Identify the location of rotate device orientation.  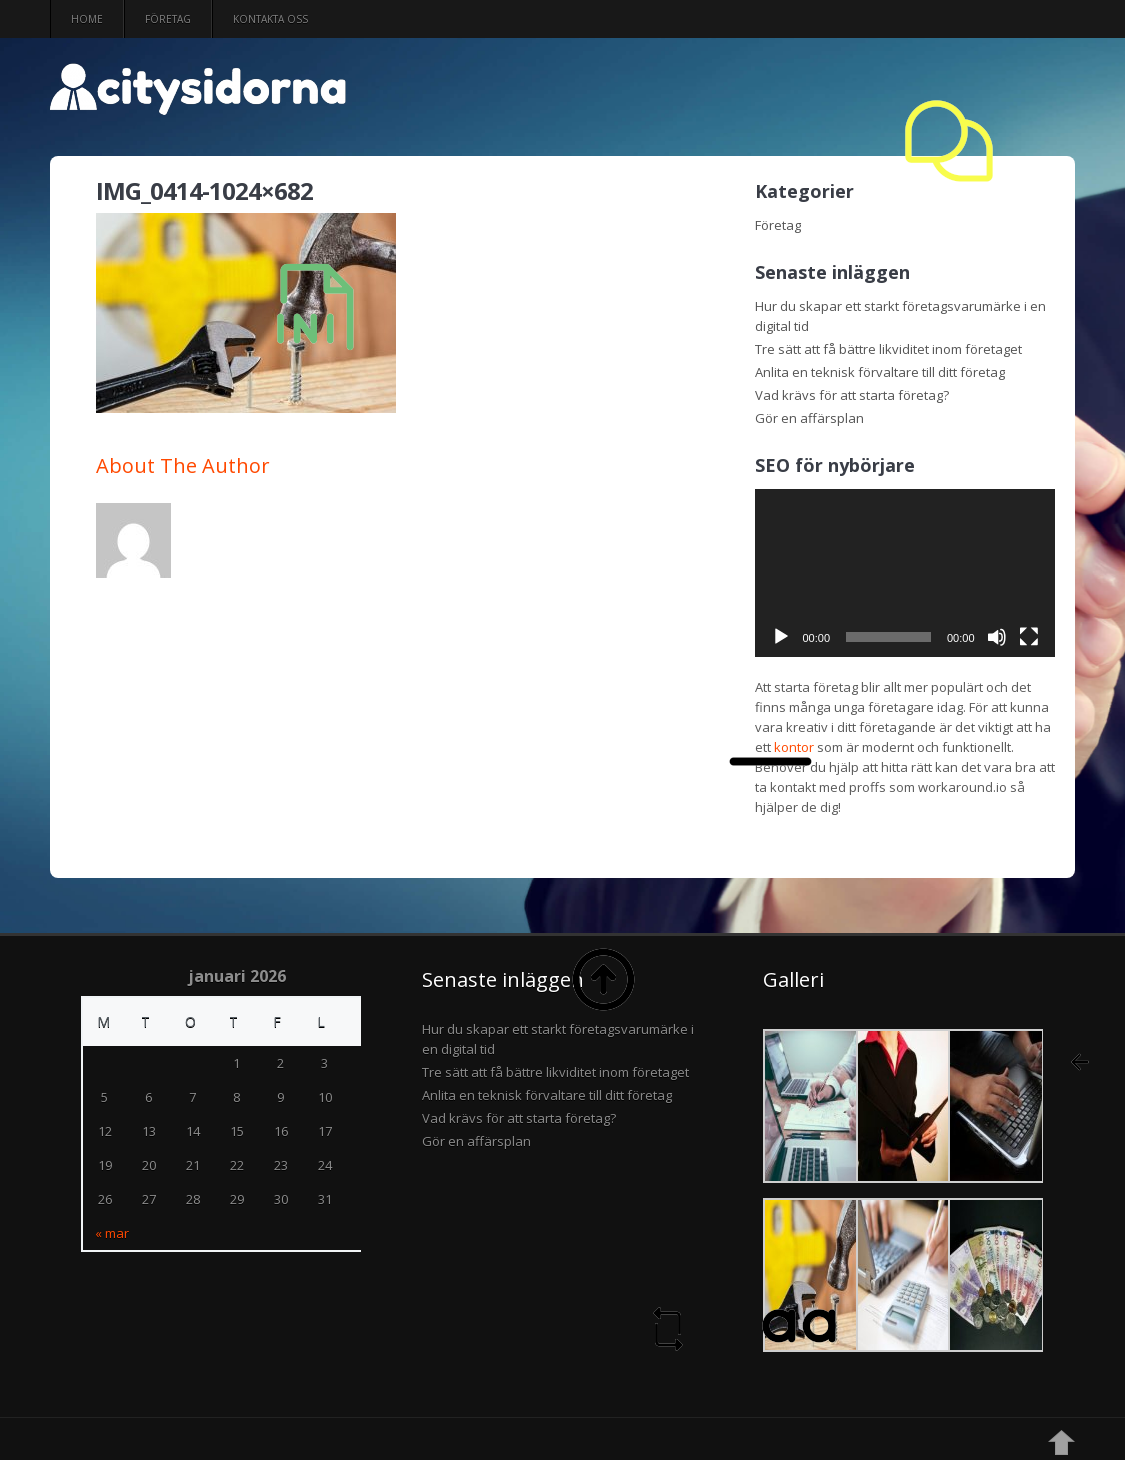
(668, 1329).